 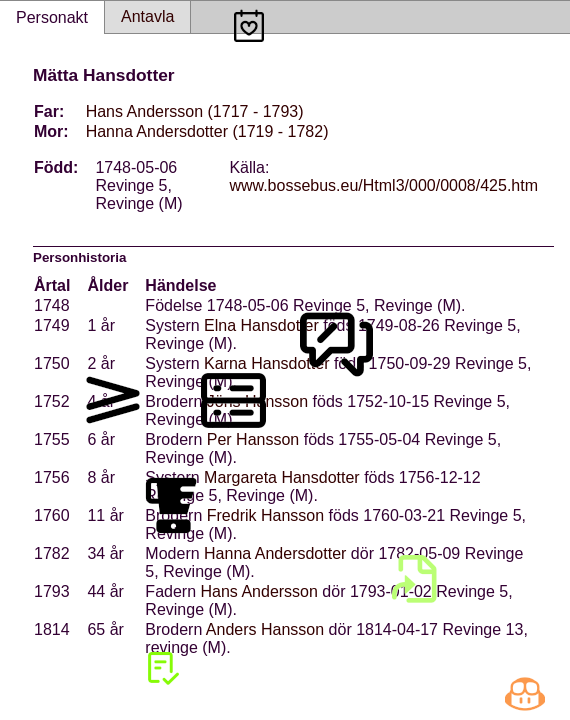 What do you see at coordinates (417, 580) in the screenshot?
I see `create a symbolic link to this file` at bounding box center [417, 580].